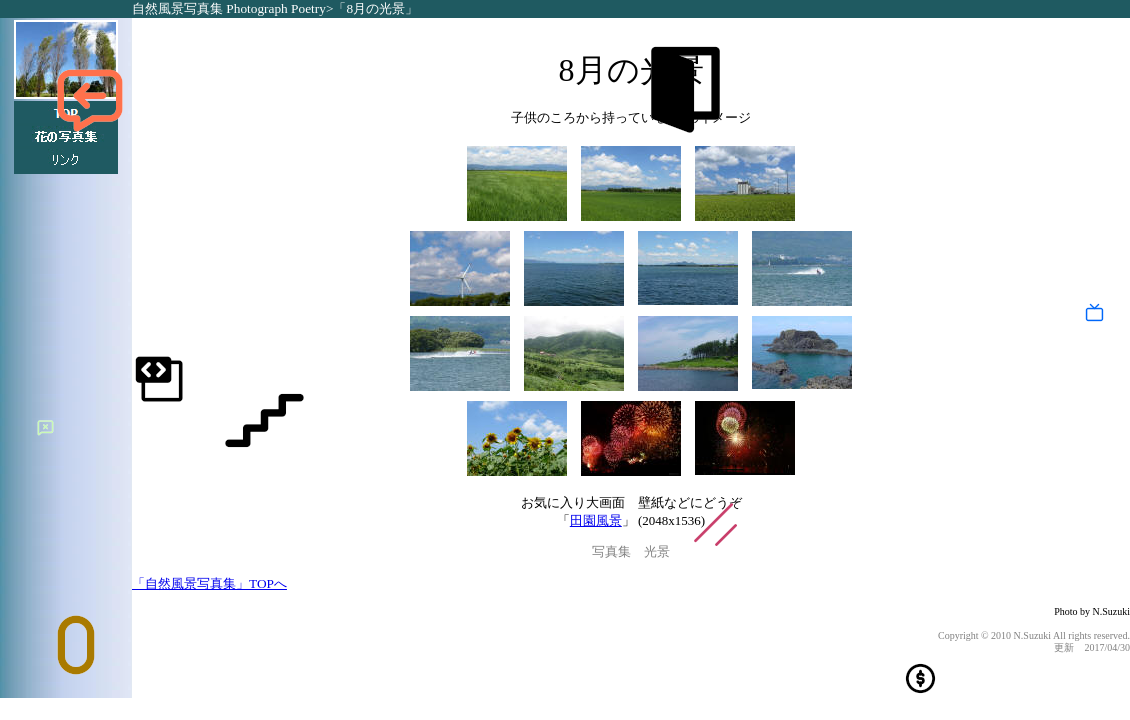 This screenshot has height=720, width=1130. Describe the element at coordinates (76, 645) in the screenshot. I see `set exposure compensation to zero` at that location.